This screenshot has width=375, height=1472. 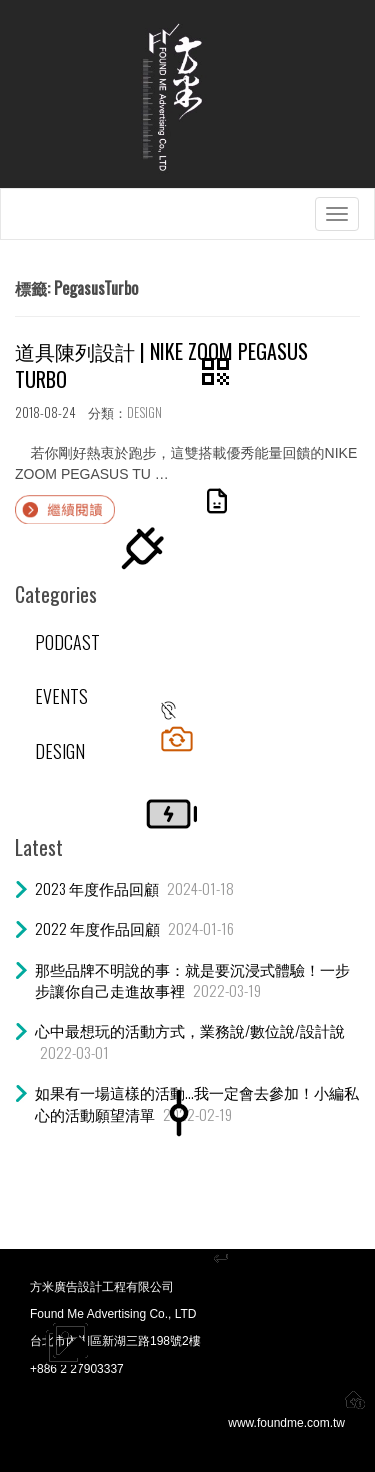 I want to click on view photo gallery or image library, so click(x=67, y=1344).